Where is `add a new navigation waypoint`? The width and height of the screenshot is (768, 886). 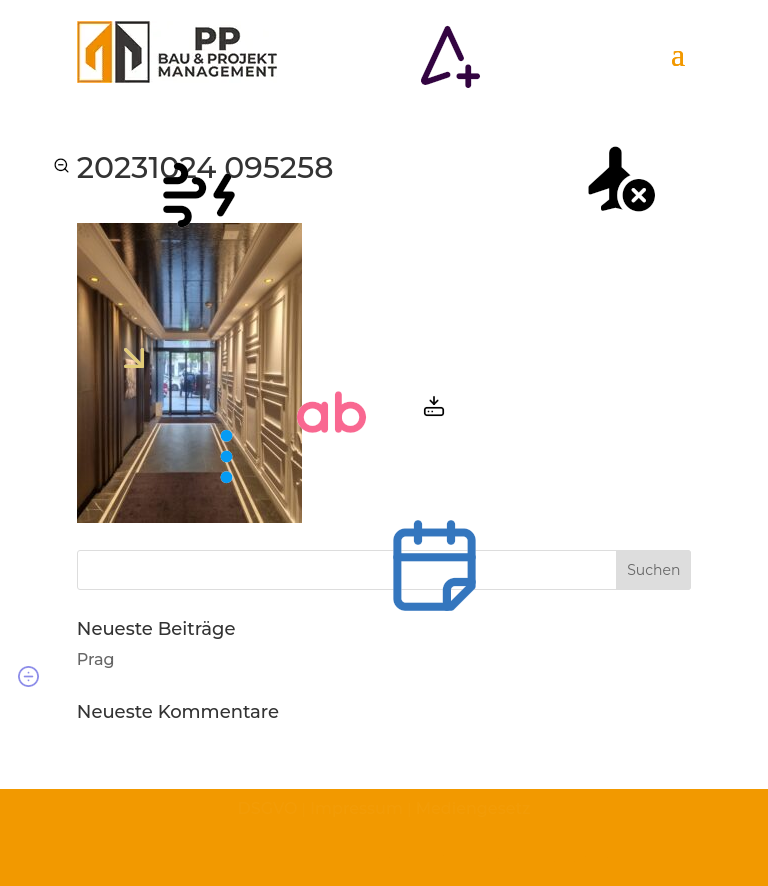 add a new navigation waypoint is located at coordinates (447, 55).